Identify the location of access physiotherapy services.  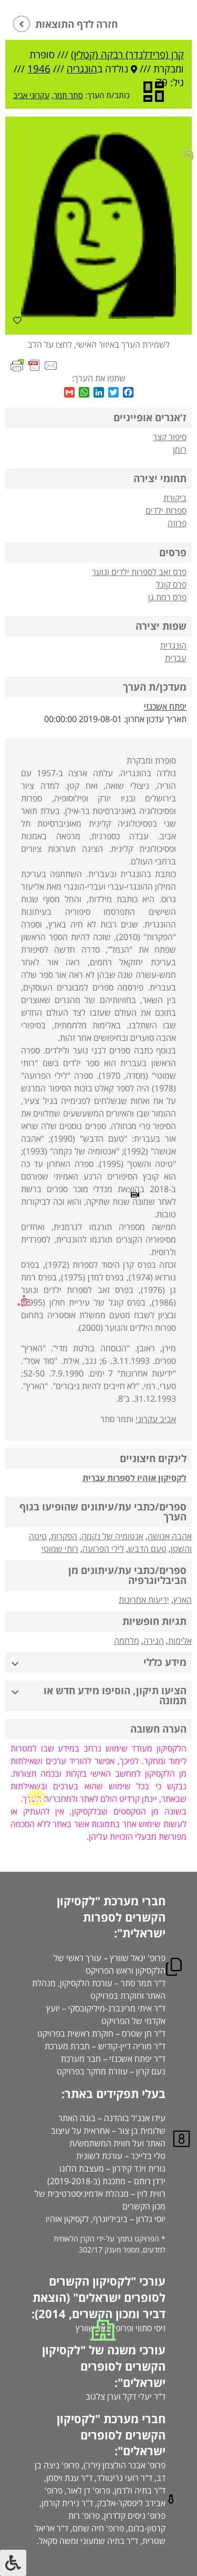
(24, 1300).